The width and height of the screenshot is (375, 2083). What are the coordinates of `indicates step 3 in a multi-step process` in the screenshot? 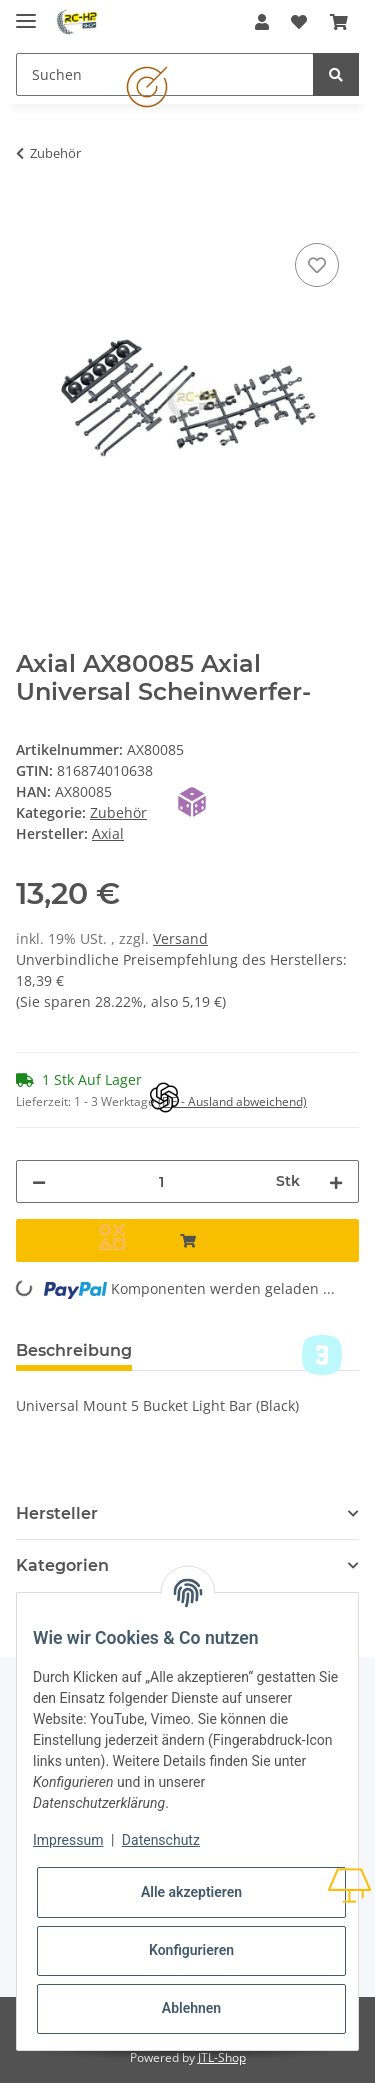 It's located at (322, 1355).